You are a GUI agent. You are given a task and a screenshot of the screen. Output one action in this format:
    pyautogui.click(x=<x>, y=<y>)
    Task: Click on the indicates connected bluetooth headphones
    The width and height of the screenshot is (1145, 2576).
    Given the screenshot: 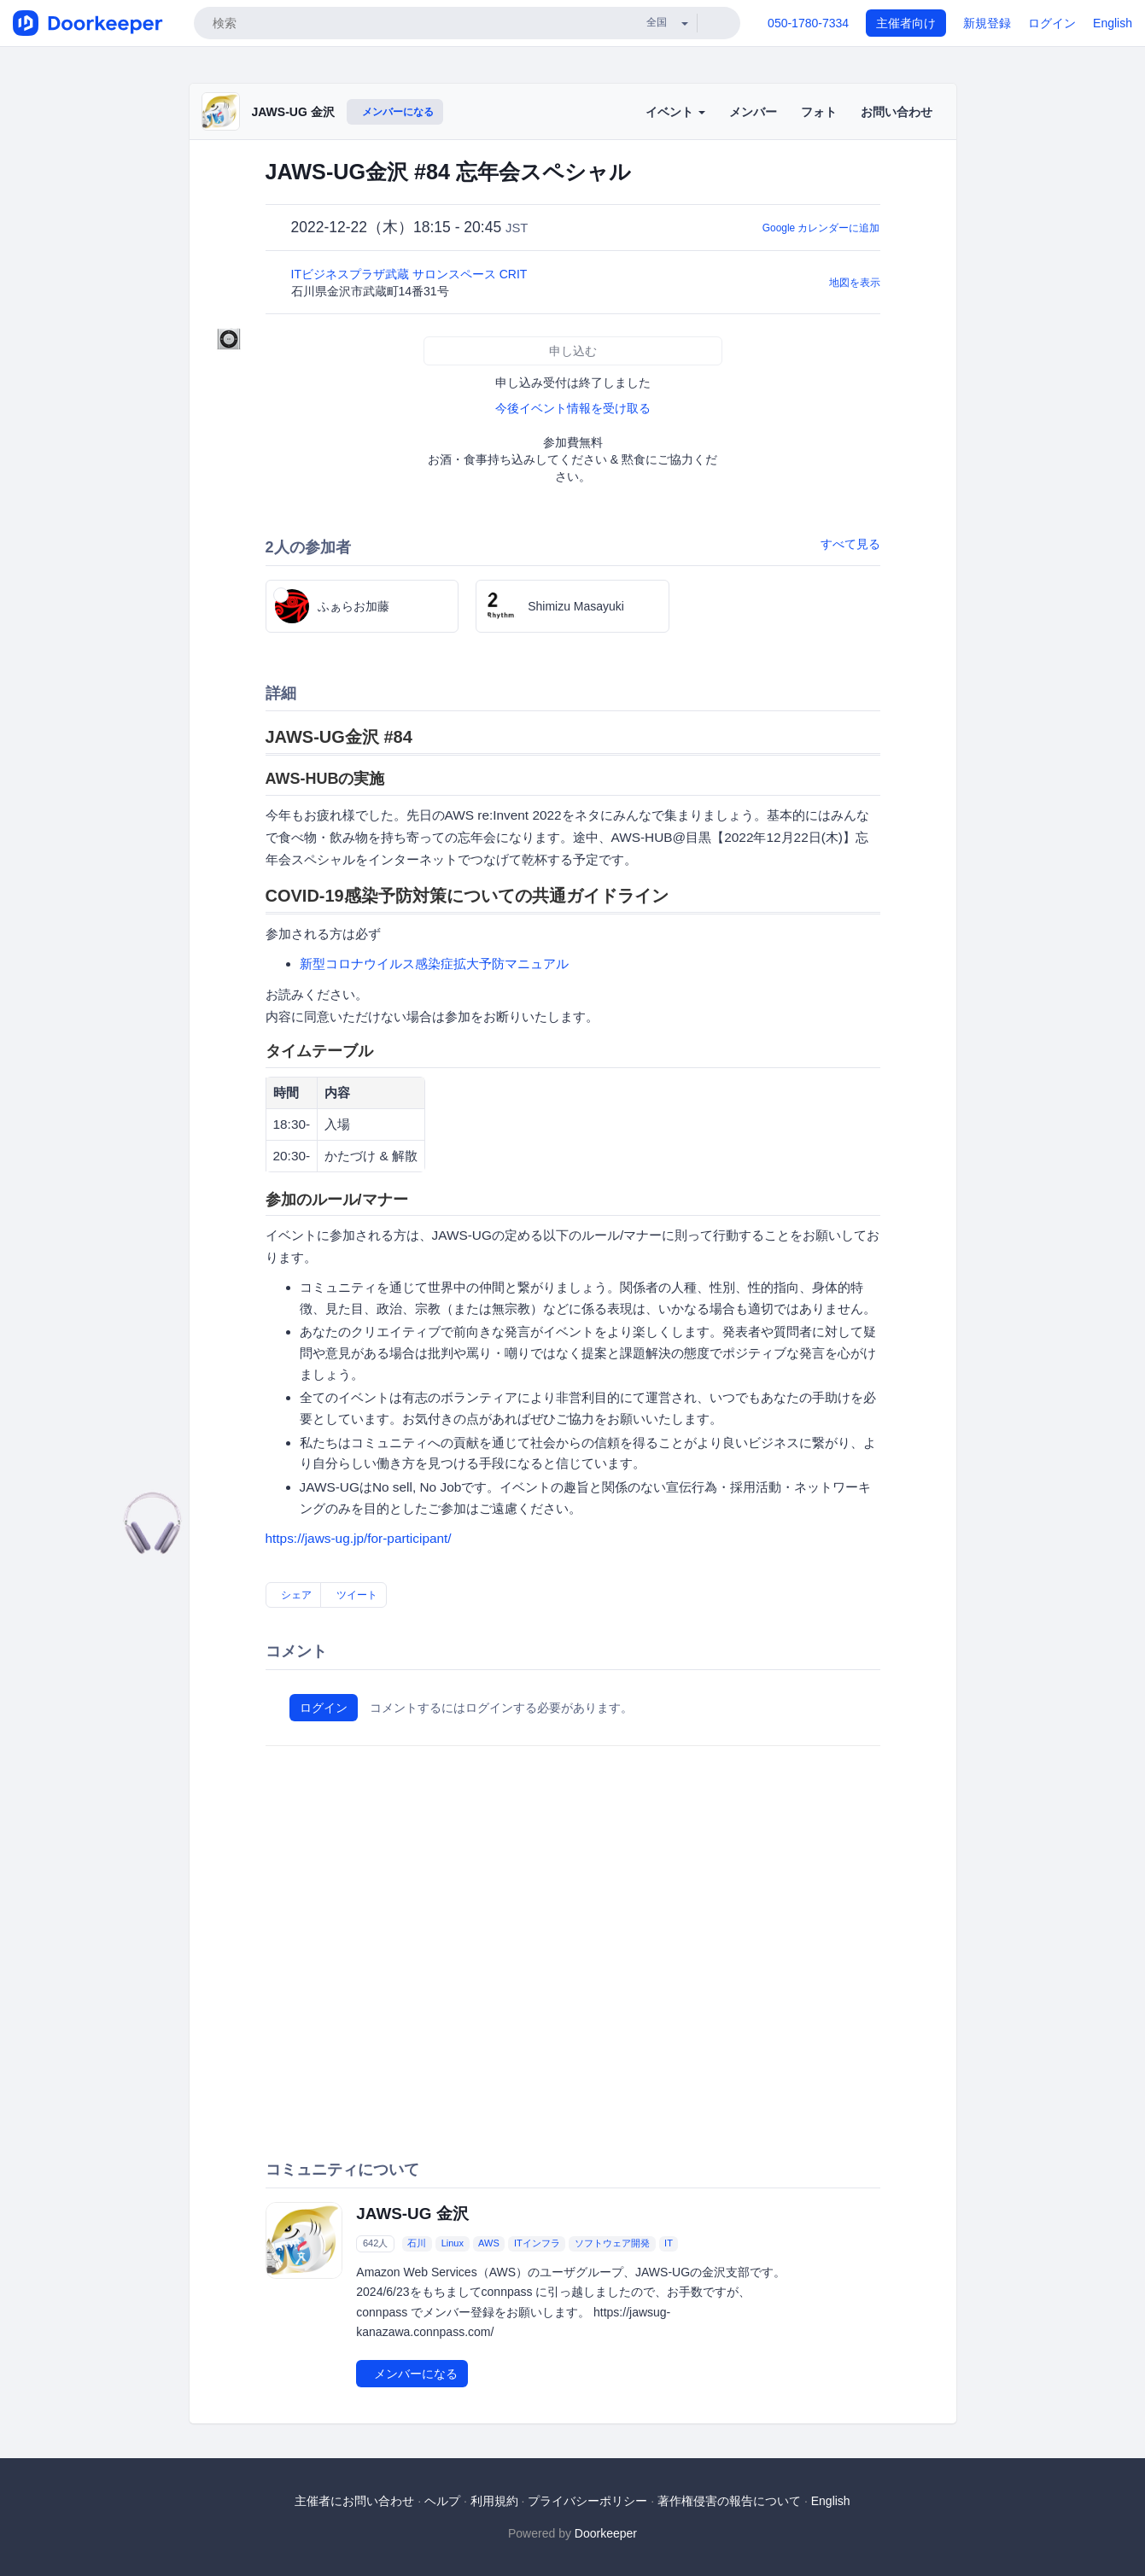 What is the action you would take?
    pyautogui.click(x=152, y=1522)
    